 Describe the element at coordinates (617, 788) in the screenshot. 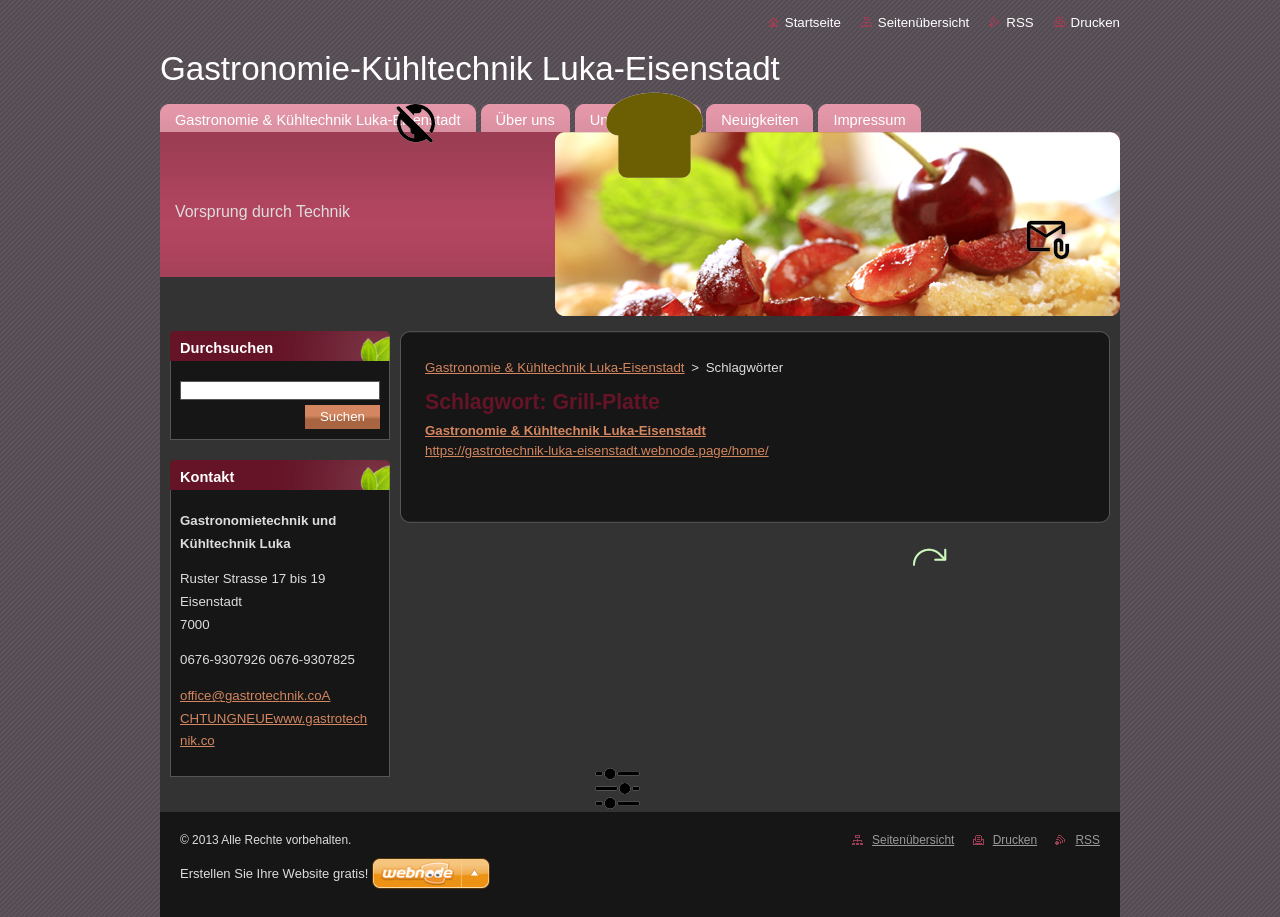

I see `adjust settings or preferences` at that location.